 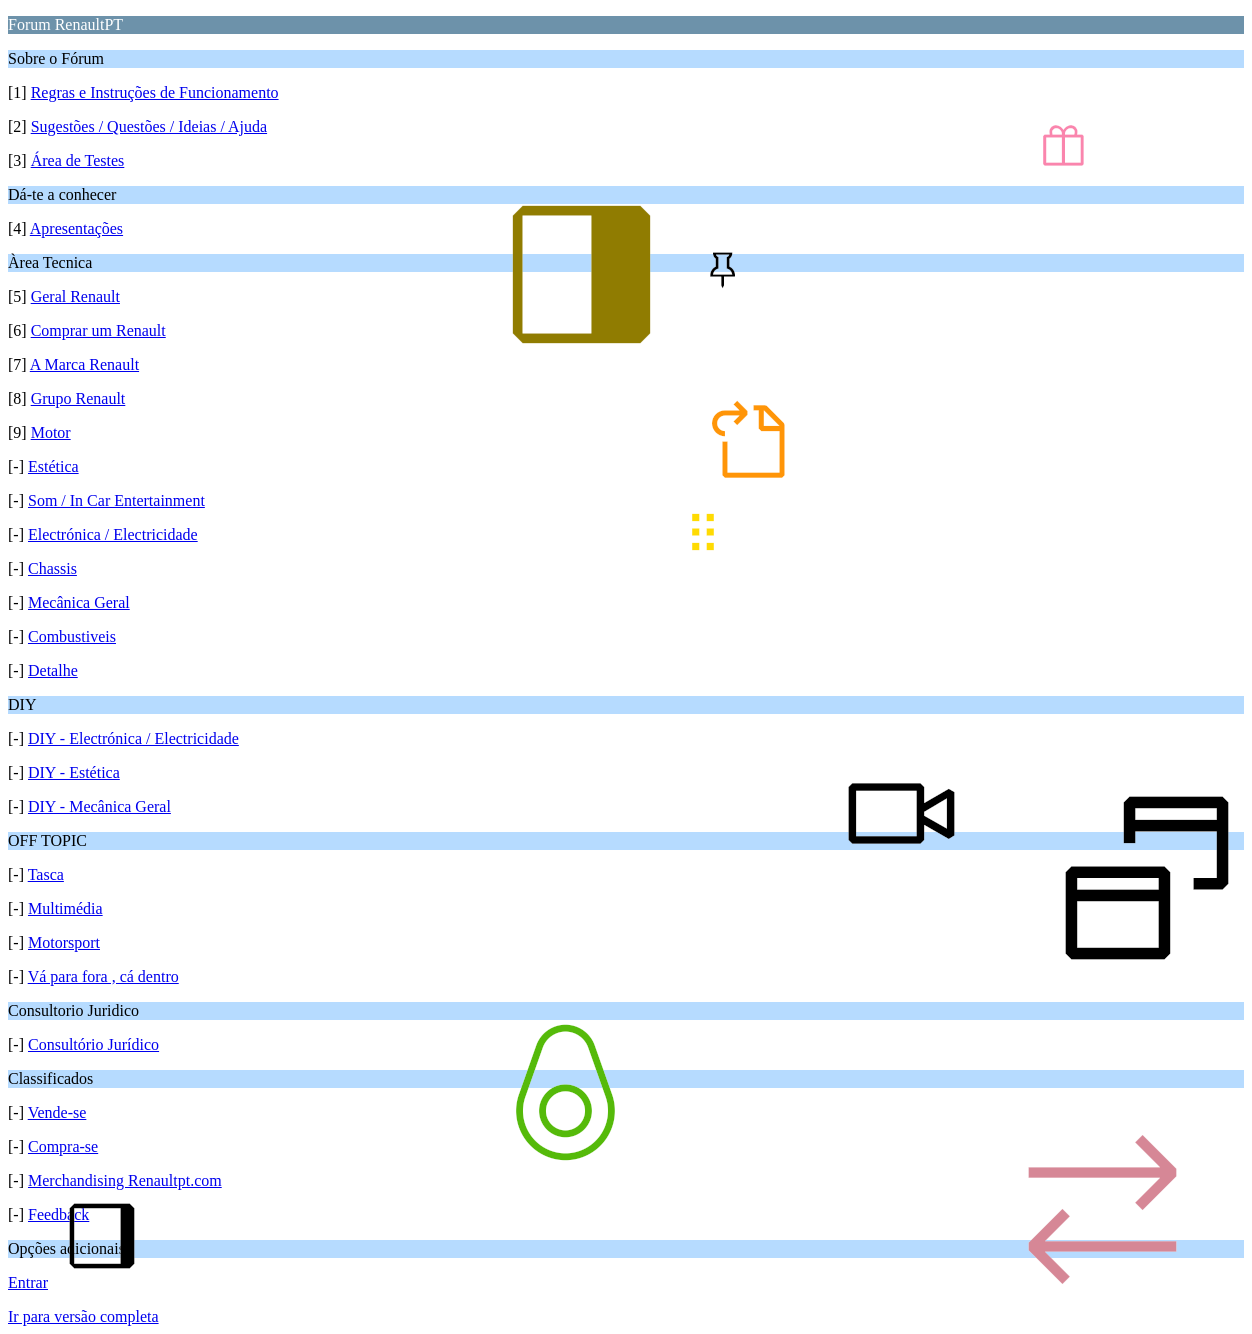 What do you see at coordinates (1147, 878) in the screenshot?
I see `switch between open windows` at bounding box center [1147, 878].